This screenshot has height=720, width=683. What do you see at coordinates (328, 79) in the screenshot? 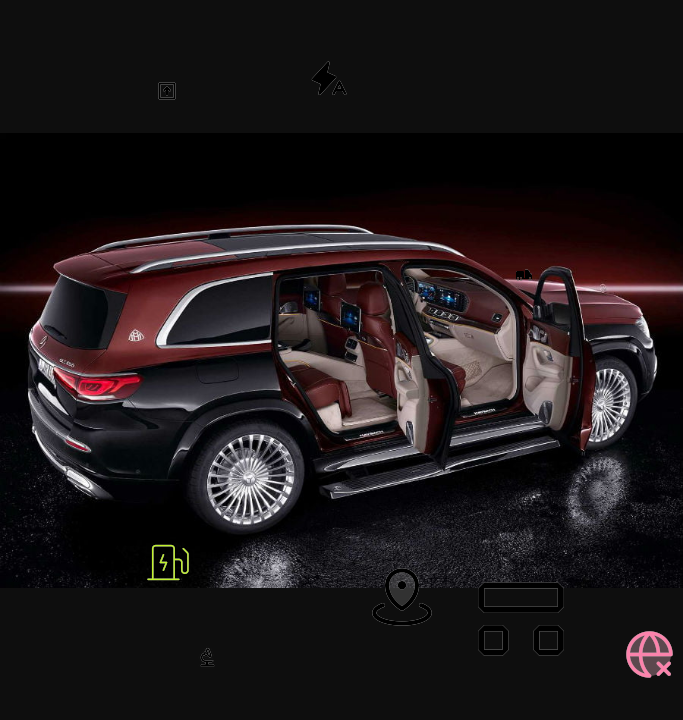
I see `enable auto-flash mode for camera` at bounding box center [328, 79].